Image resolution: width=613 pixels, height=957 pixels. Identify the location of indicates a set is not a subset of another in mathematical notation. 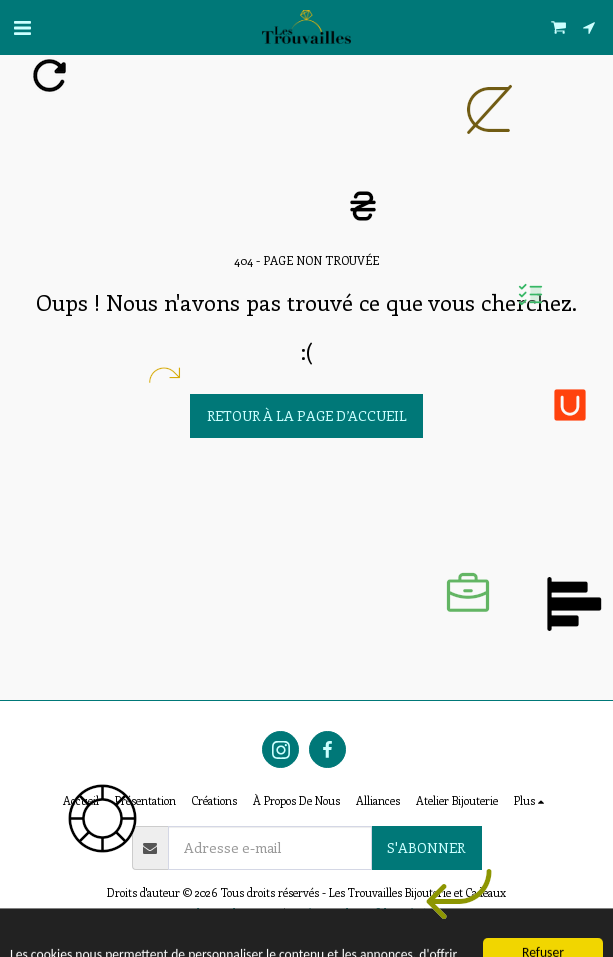
(489, 109).